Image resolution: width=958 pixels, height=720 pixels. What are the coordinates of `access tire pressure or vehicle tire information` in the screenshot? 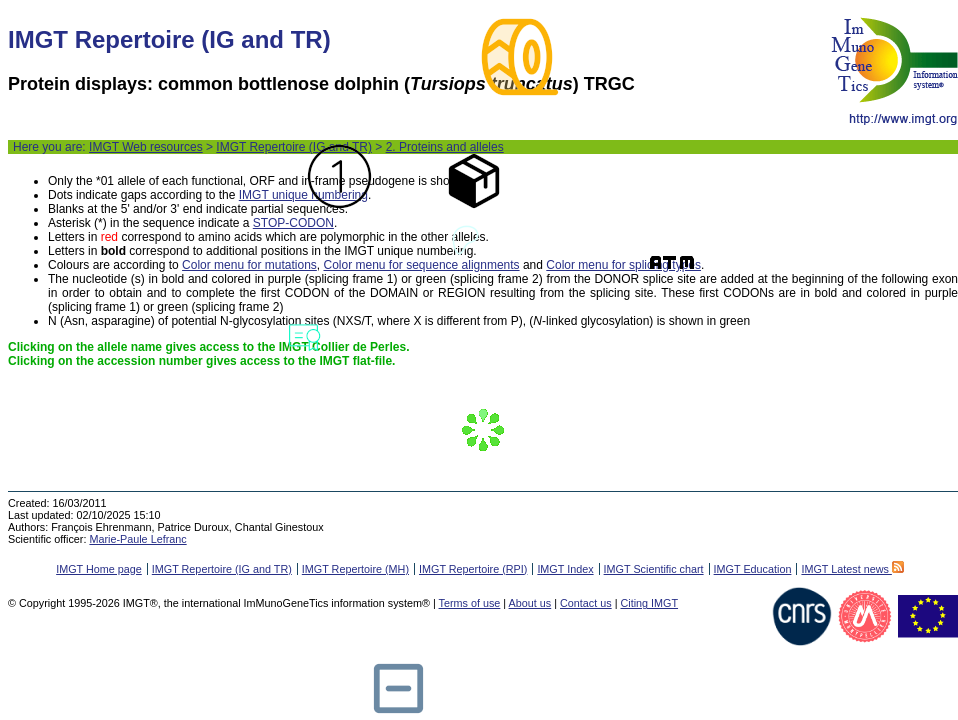 It's located at (517, 57).